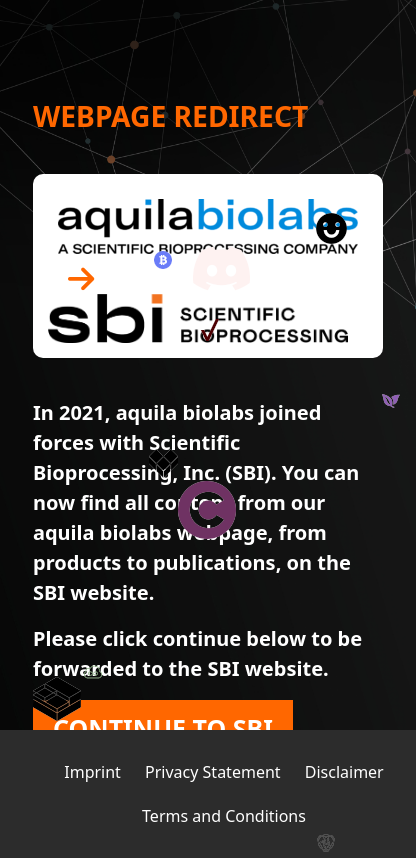 The width and height of the screenshot is (416, 858). Describe the element at coordinates (163, 463) in the screenshot. I see `bazel build system logo` at that location.